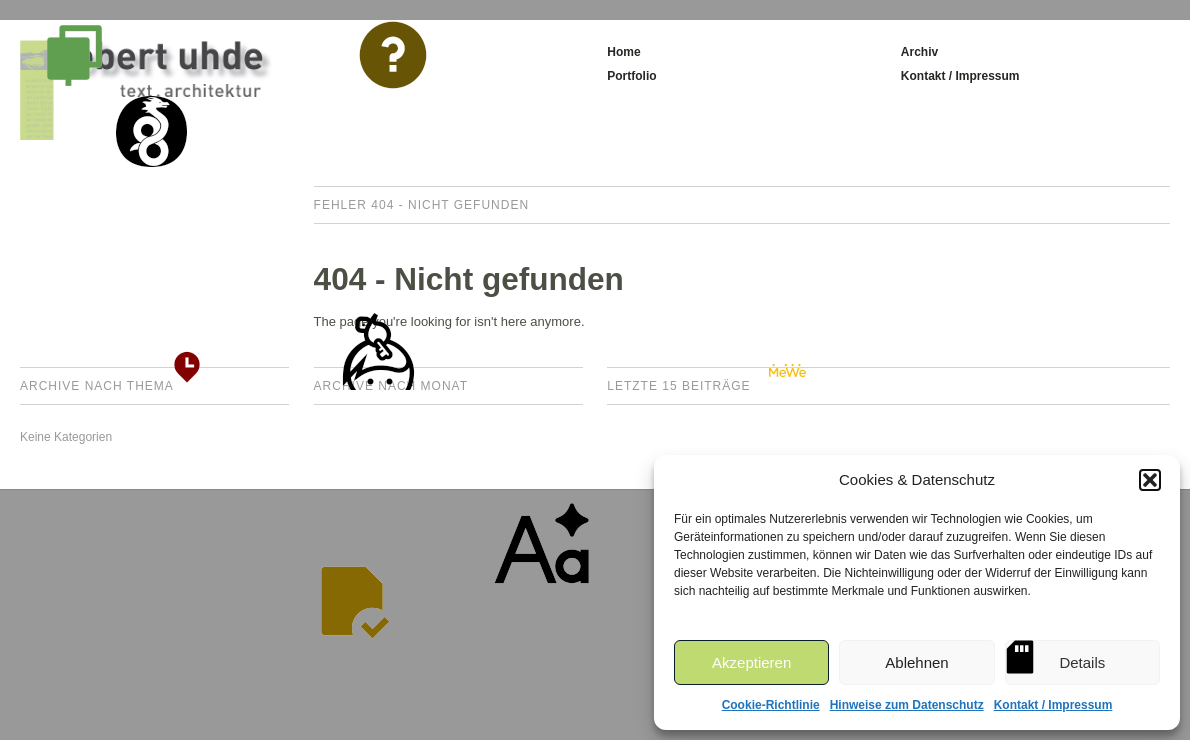  I want to click on access help or support, so click(393, 55).